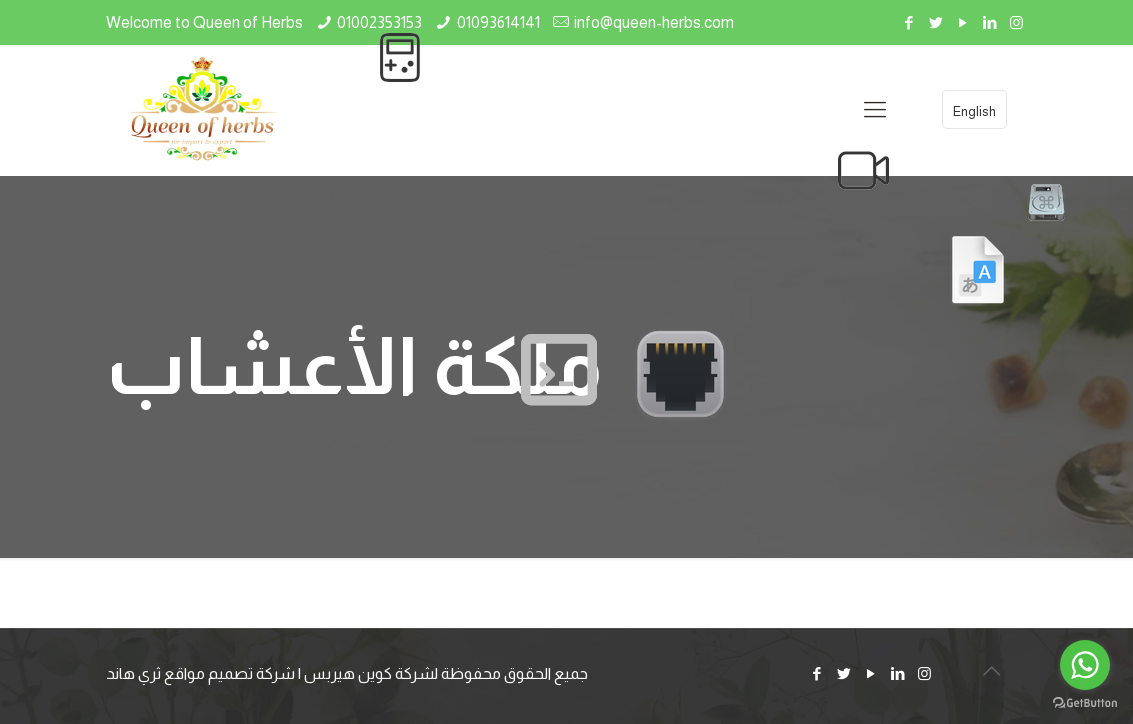 Image resolution: width=1133 pixels, height=724 pixels. Describe the element at coordinates (1046, 202) in the screenshot. I see `access the root system drive` at that location.